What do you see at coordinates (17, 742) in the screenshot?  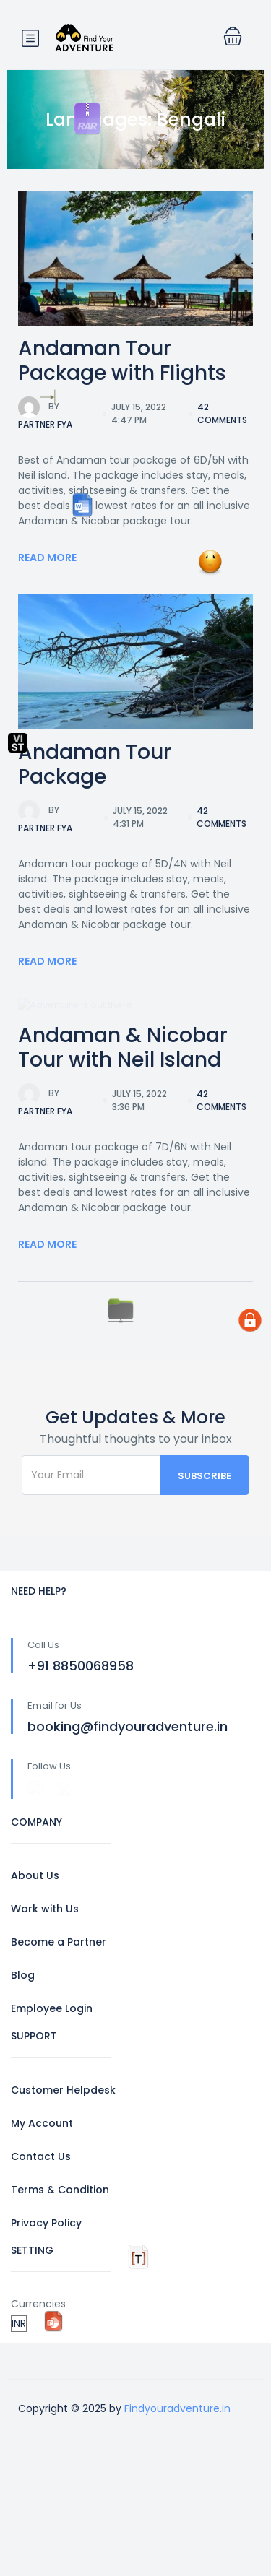 I see `vietnamese input method - simple telex keyboard` at bounding box center [17, 742].